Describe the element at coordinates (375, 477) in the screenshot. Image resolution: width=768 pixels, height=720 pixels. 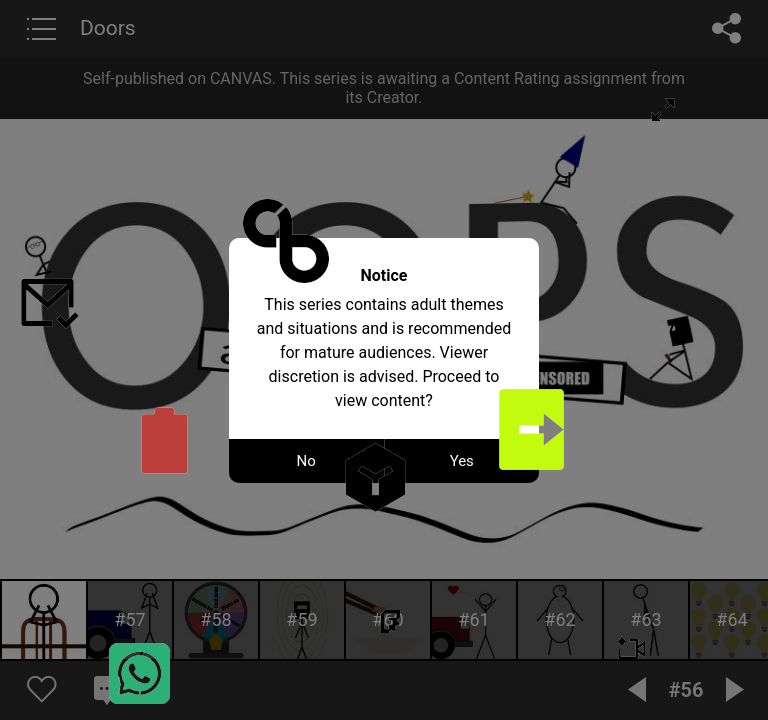
I see `Unity game engine logo` at that location.